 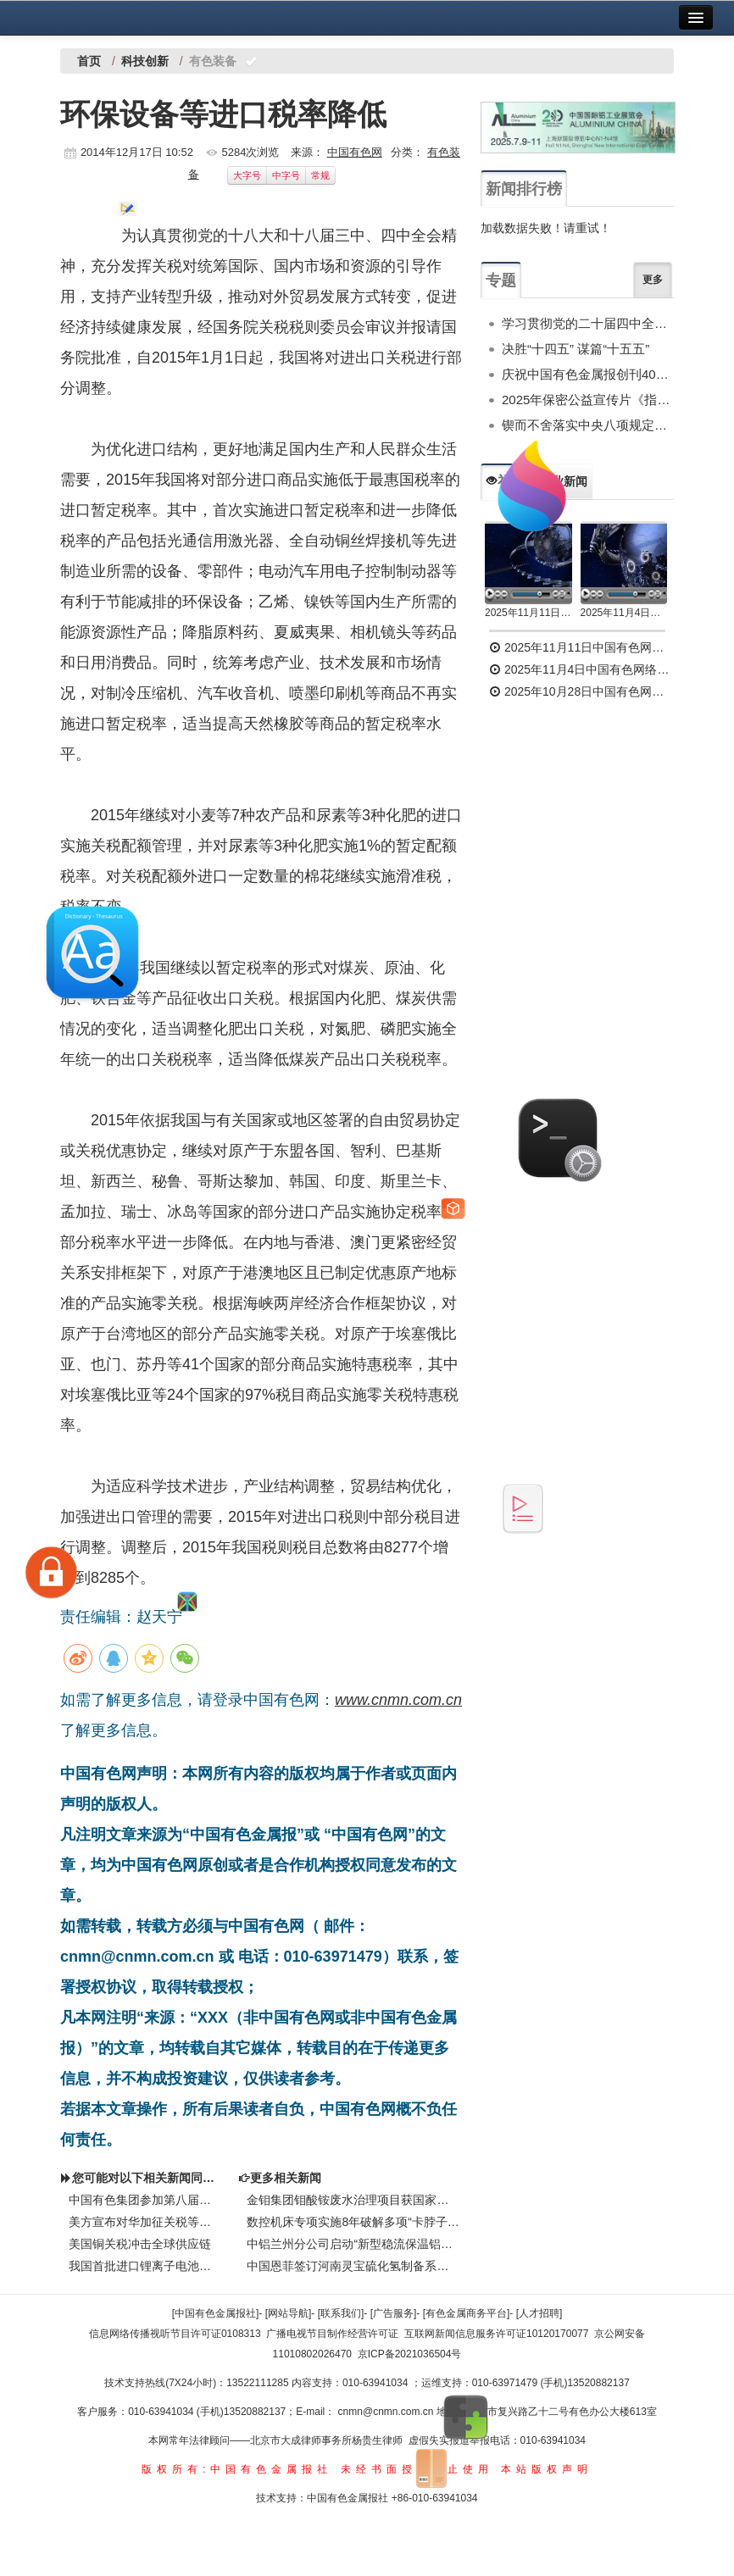 I want to click on install or manage software packages, so click(x=431, y=2468).